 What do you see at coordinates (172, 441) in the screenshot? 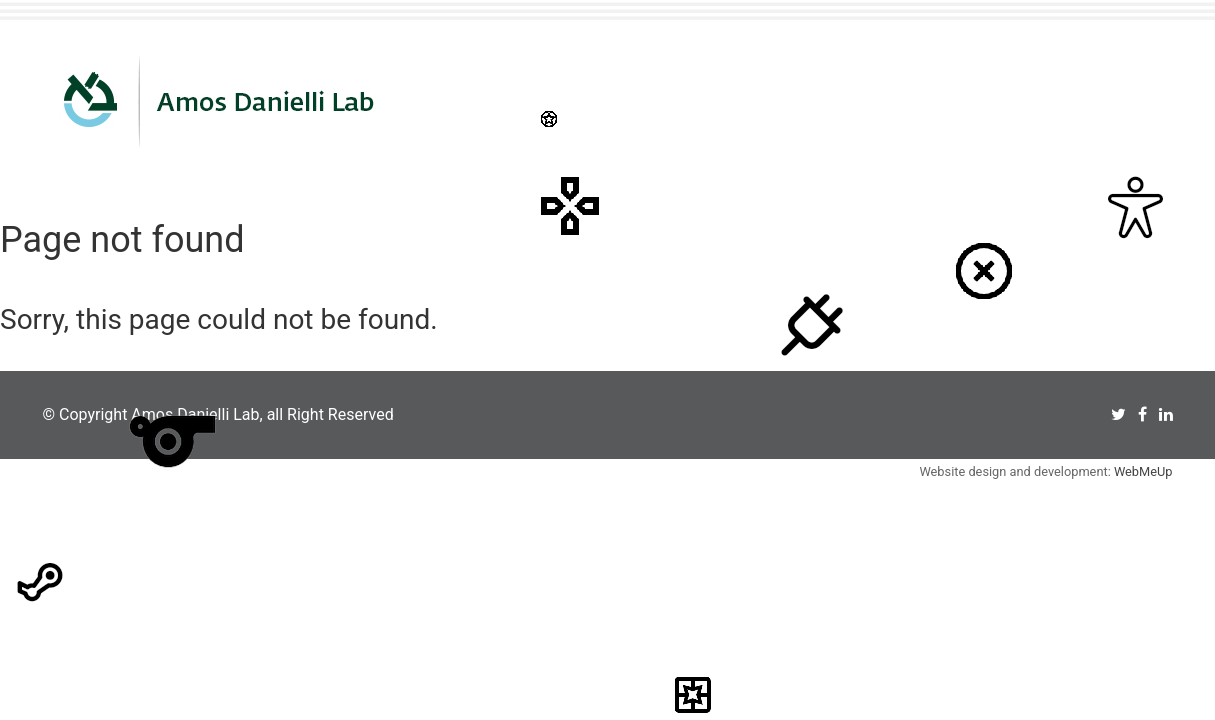
I see `access sports features or content` at bounding box center [172, 441].